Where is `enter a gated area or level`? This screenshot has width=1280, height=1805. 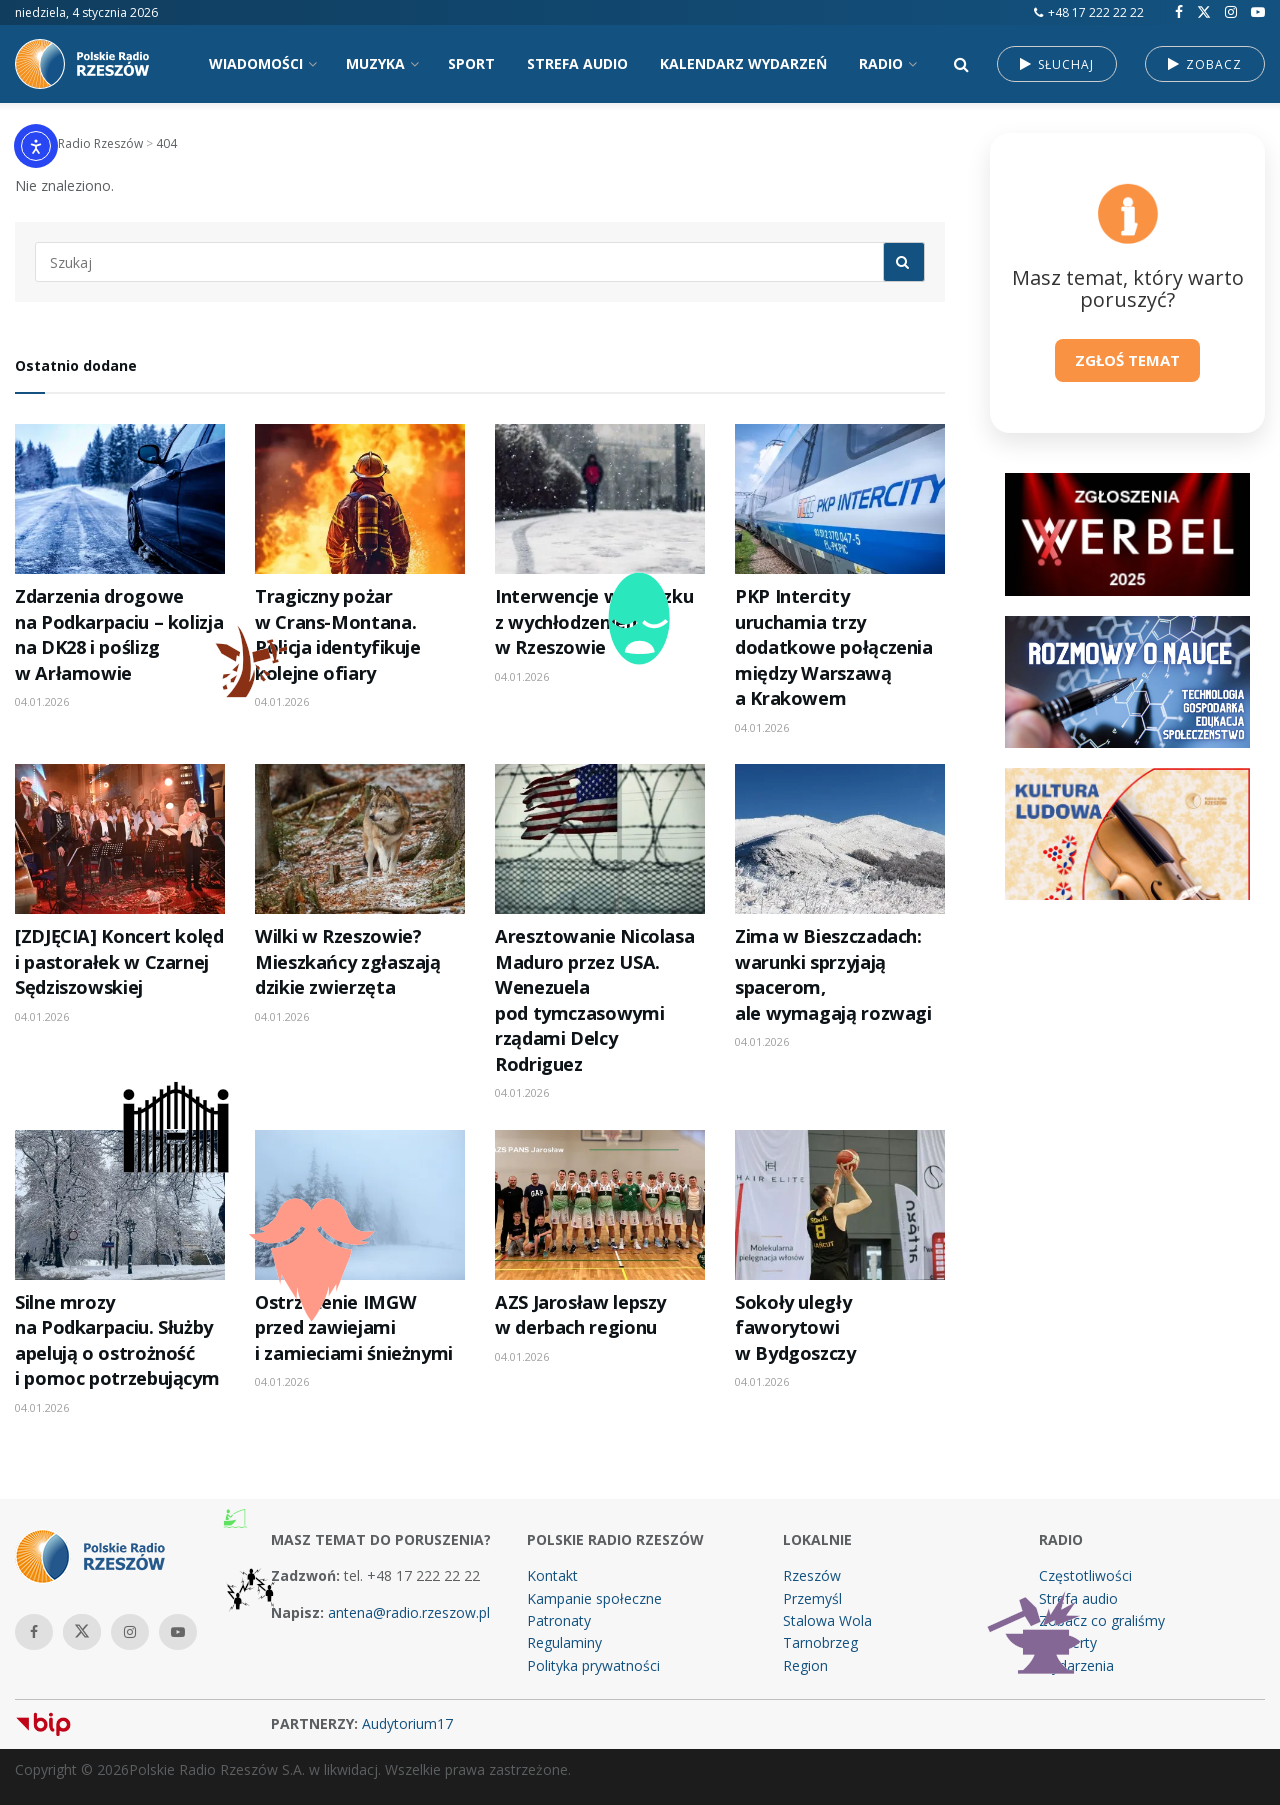
enter a gated area or level is located at coordinates (176, 1120).